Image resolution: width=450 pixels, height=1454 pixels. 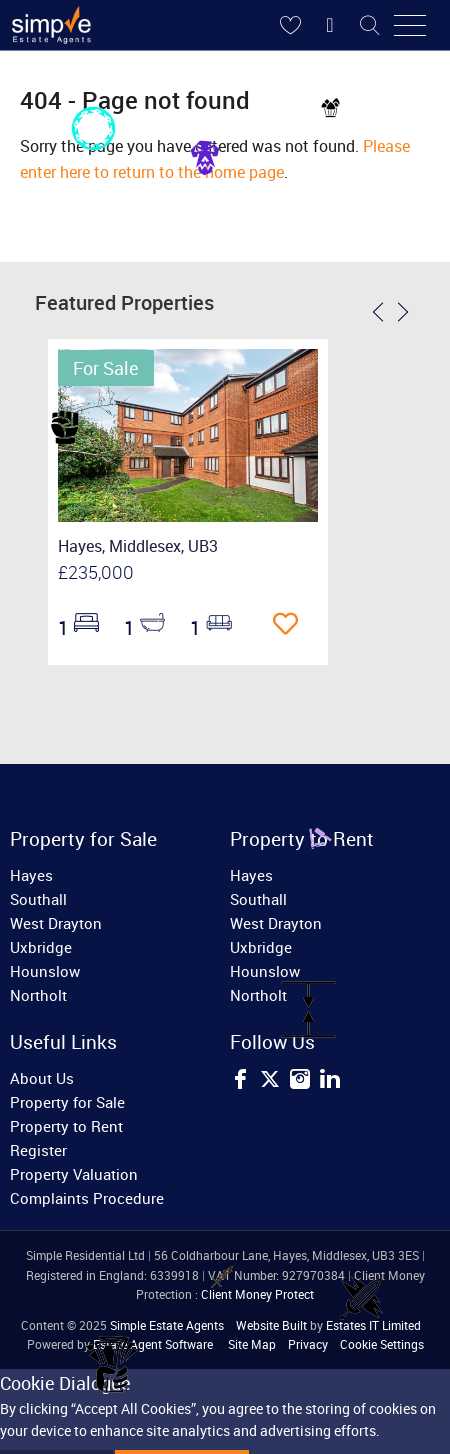 I want to click on indicates strength or power attribute in a game, so click(x=64, y=427).